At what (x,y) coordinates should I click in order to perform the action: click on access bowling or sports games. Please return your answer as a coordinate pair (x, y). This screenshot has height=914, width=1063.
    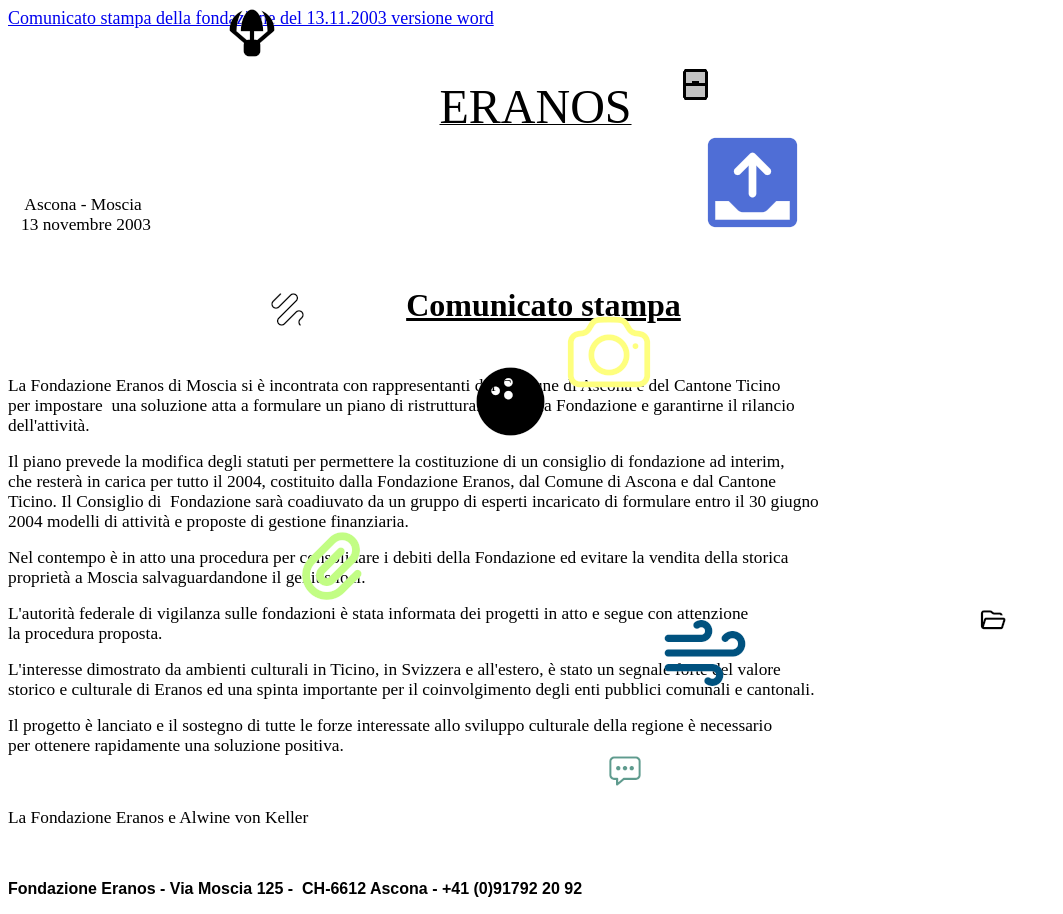
    Looking at the image, I should click on (510, 401).